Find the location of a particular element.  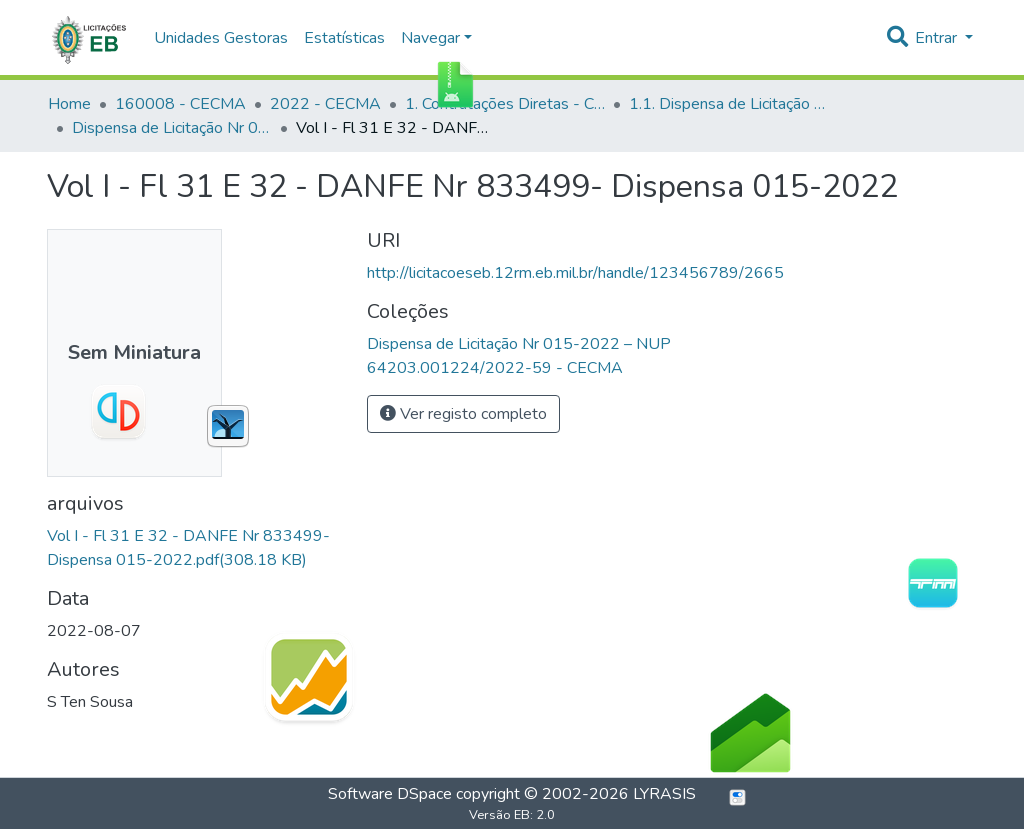

android application package file (APK) is located at coordinates (455, 85).